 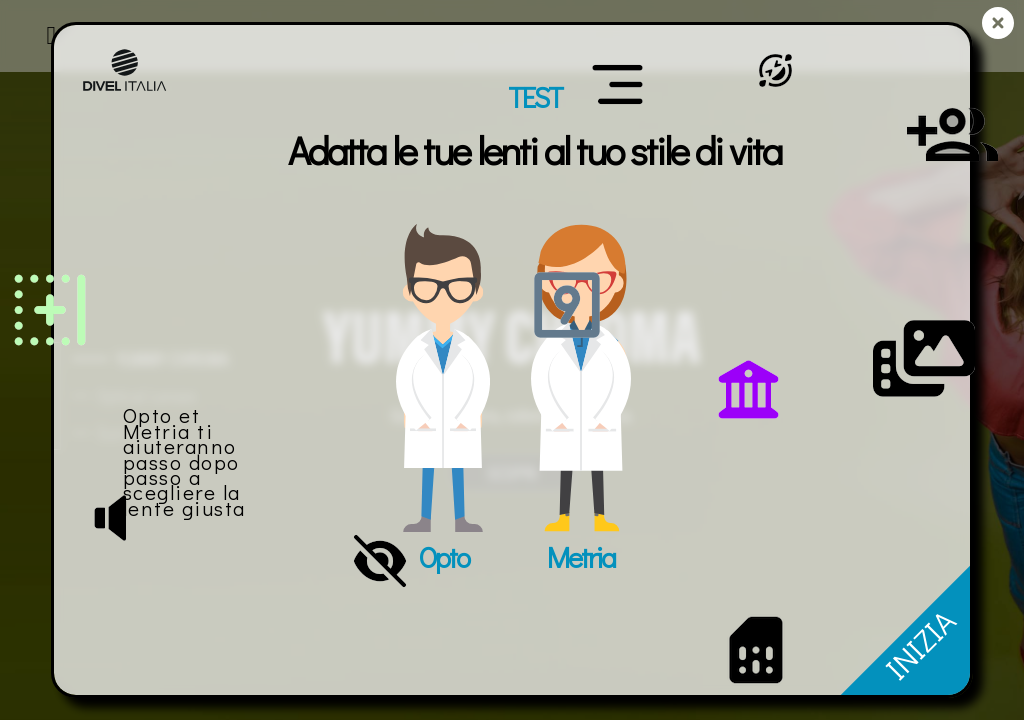 I want to click on view nearby museums or cultural attractions, so click(x=748, y=388).